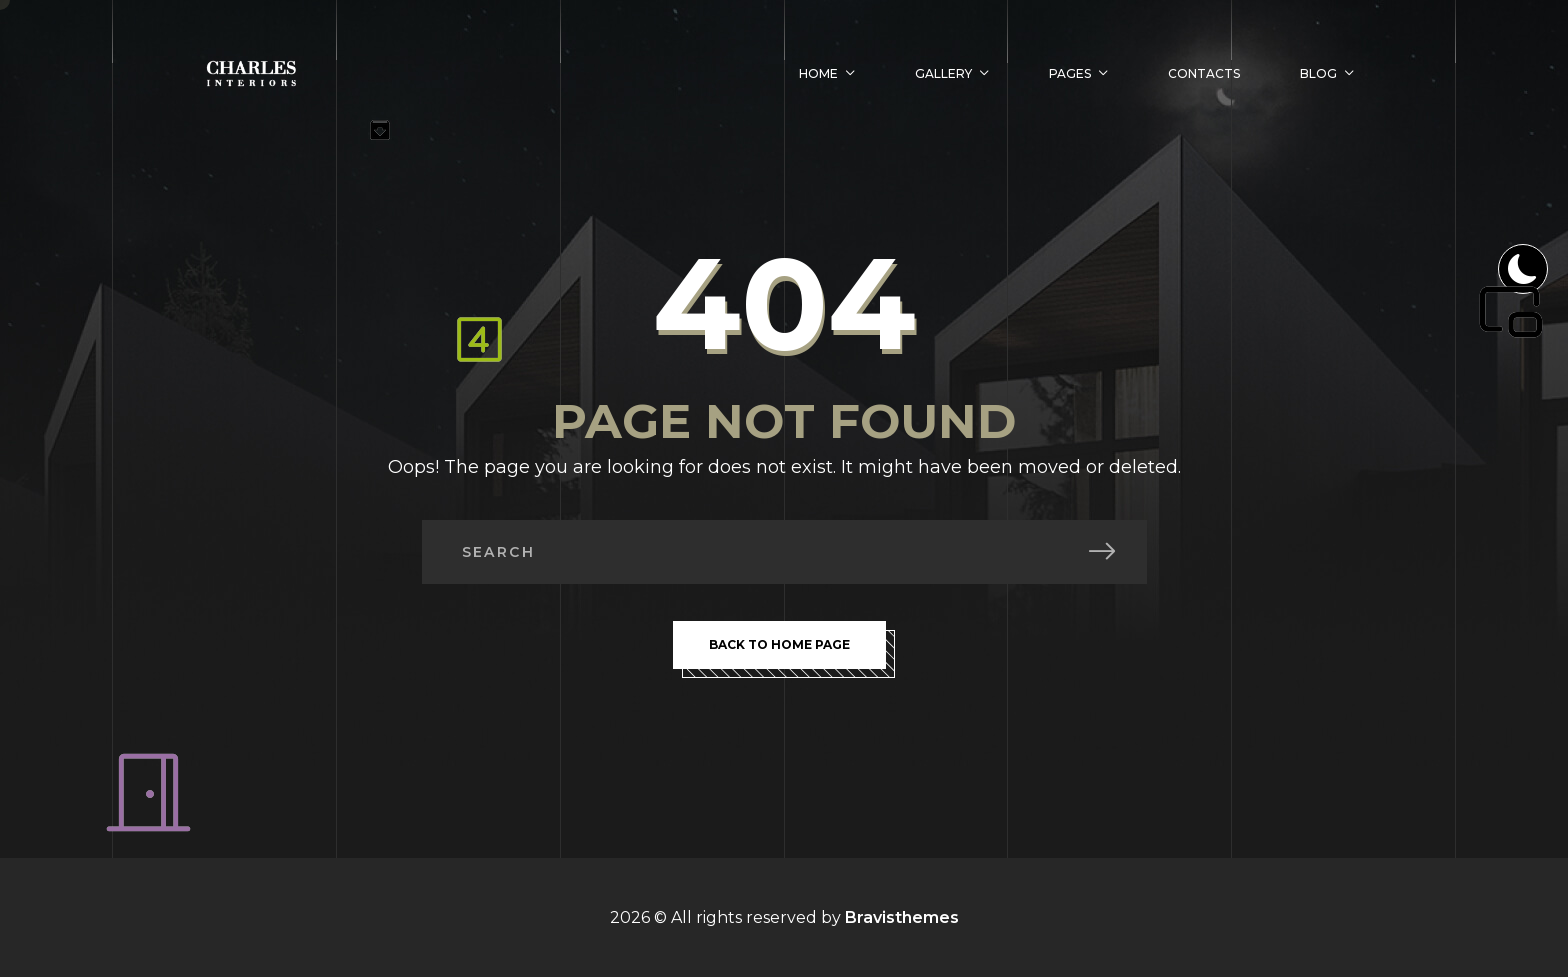 This screenshot has width=1568, height=977. I want to click on log out or exit the application, so click(148, 792).